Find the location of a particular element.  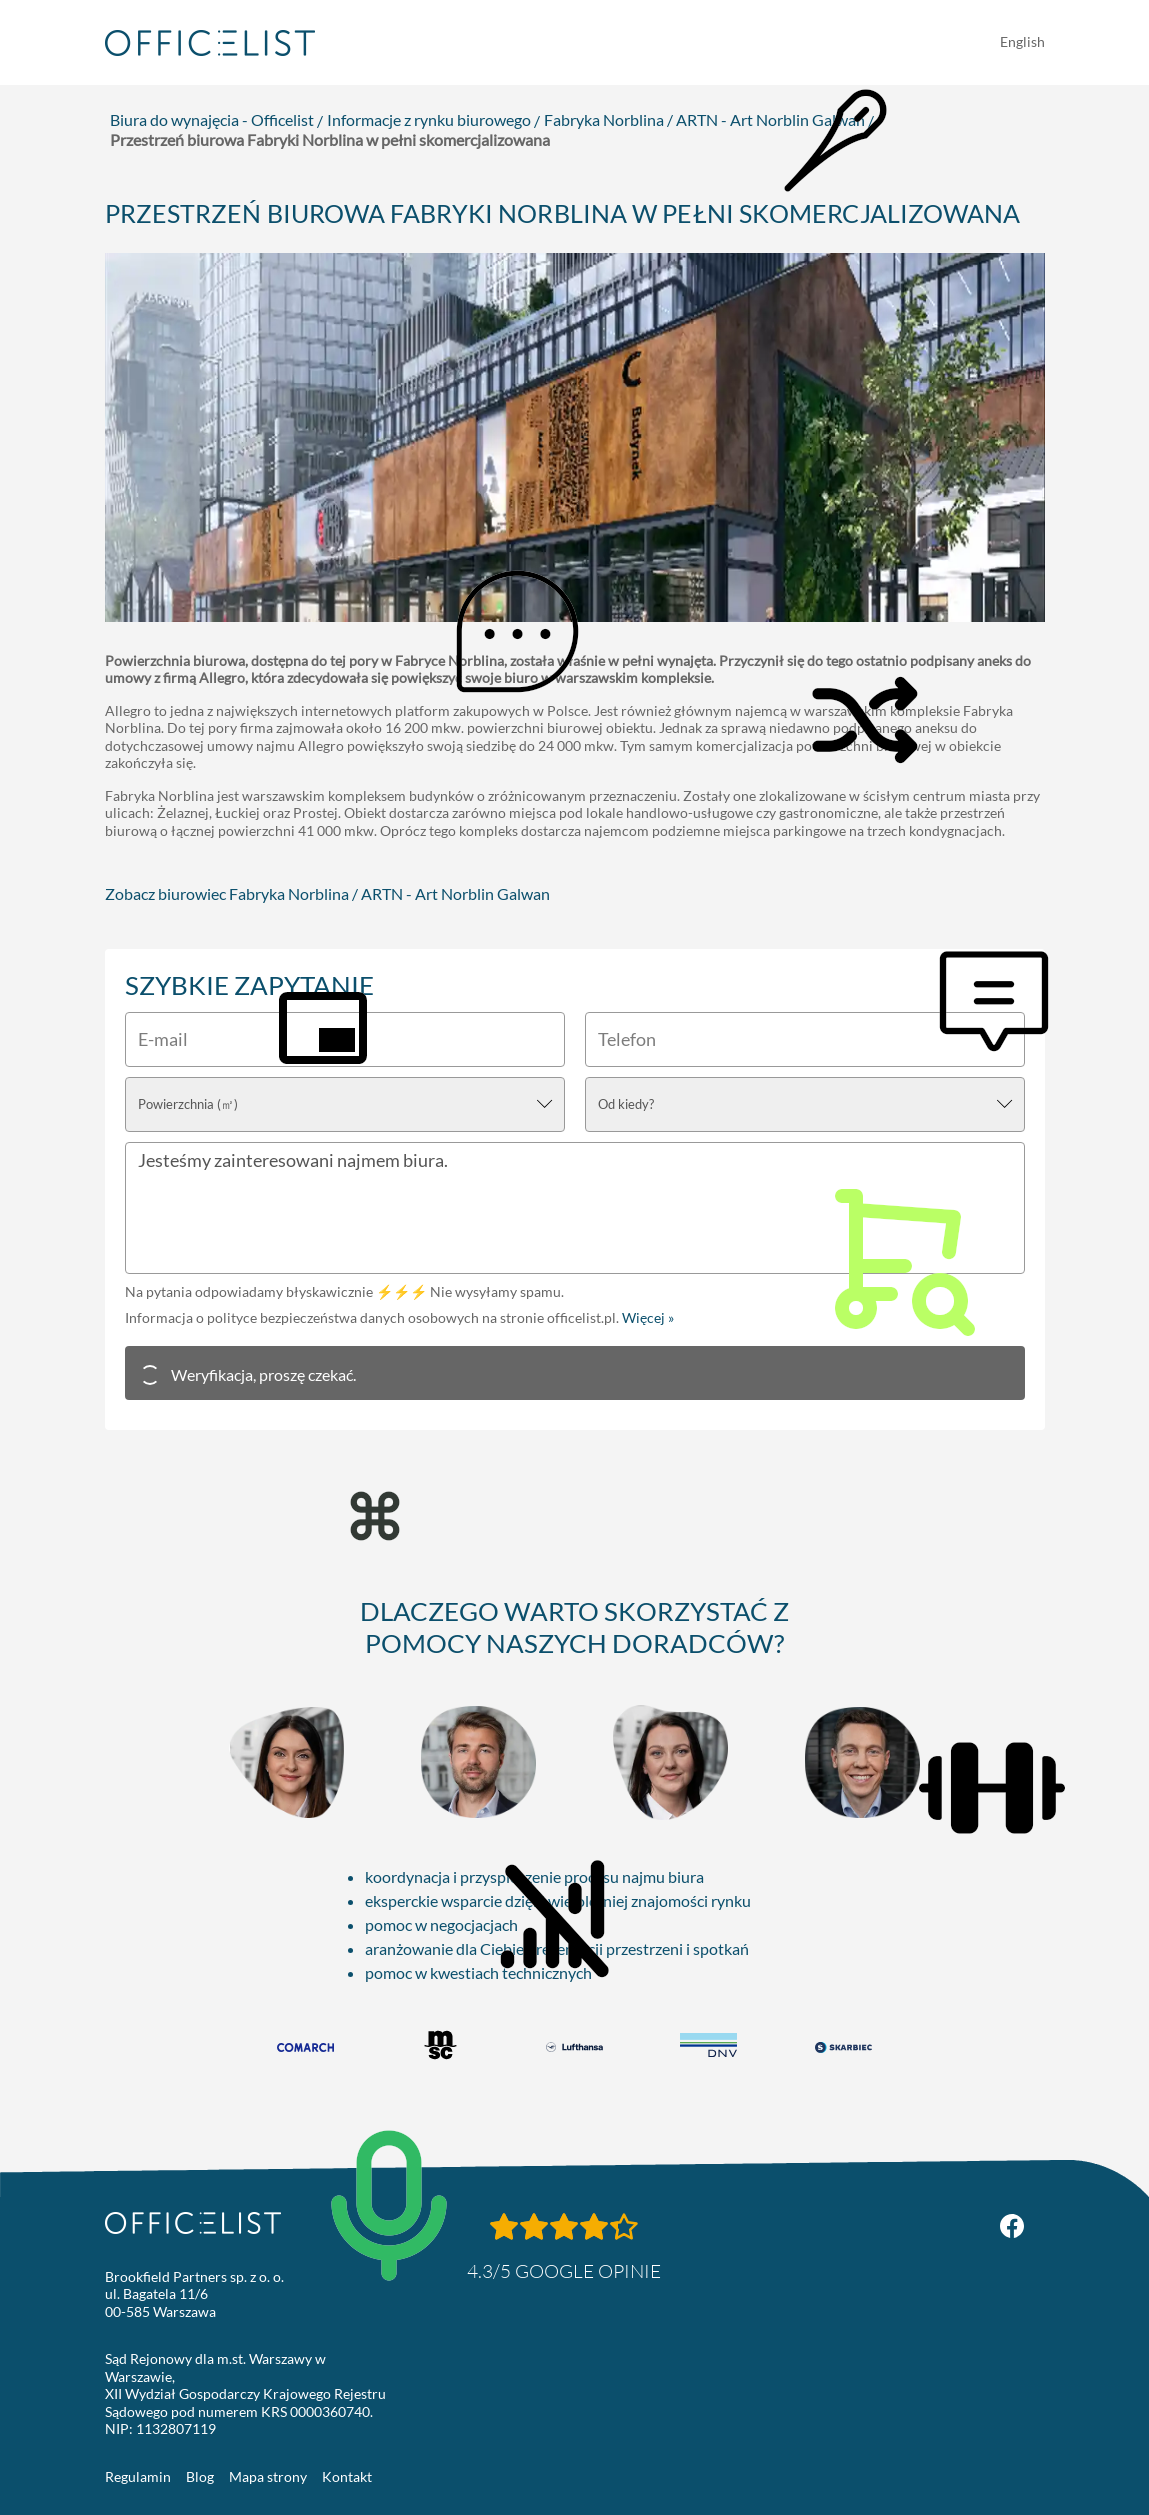

open chat or messaging is located at coordinates (994, 997).